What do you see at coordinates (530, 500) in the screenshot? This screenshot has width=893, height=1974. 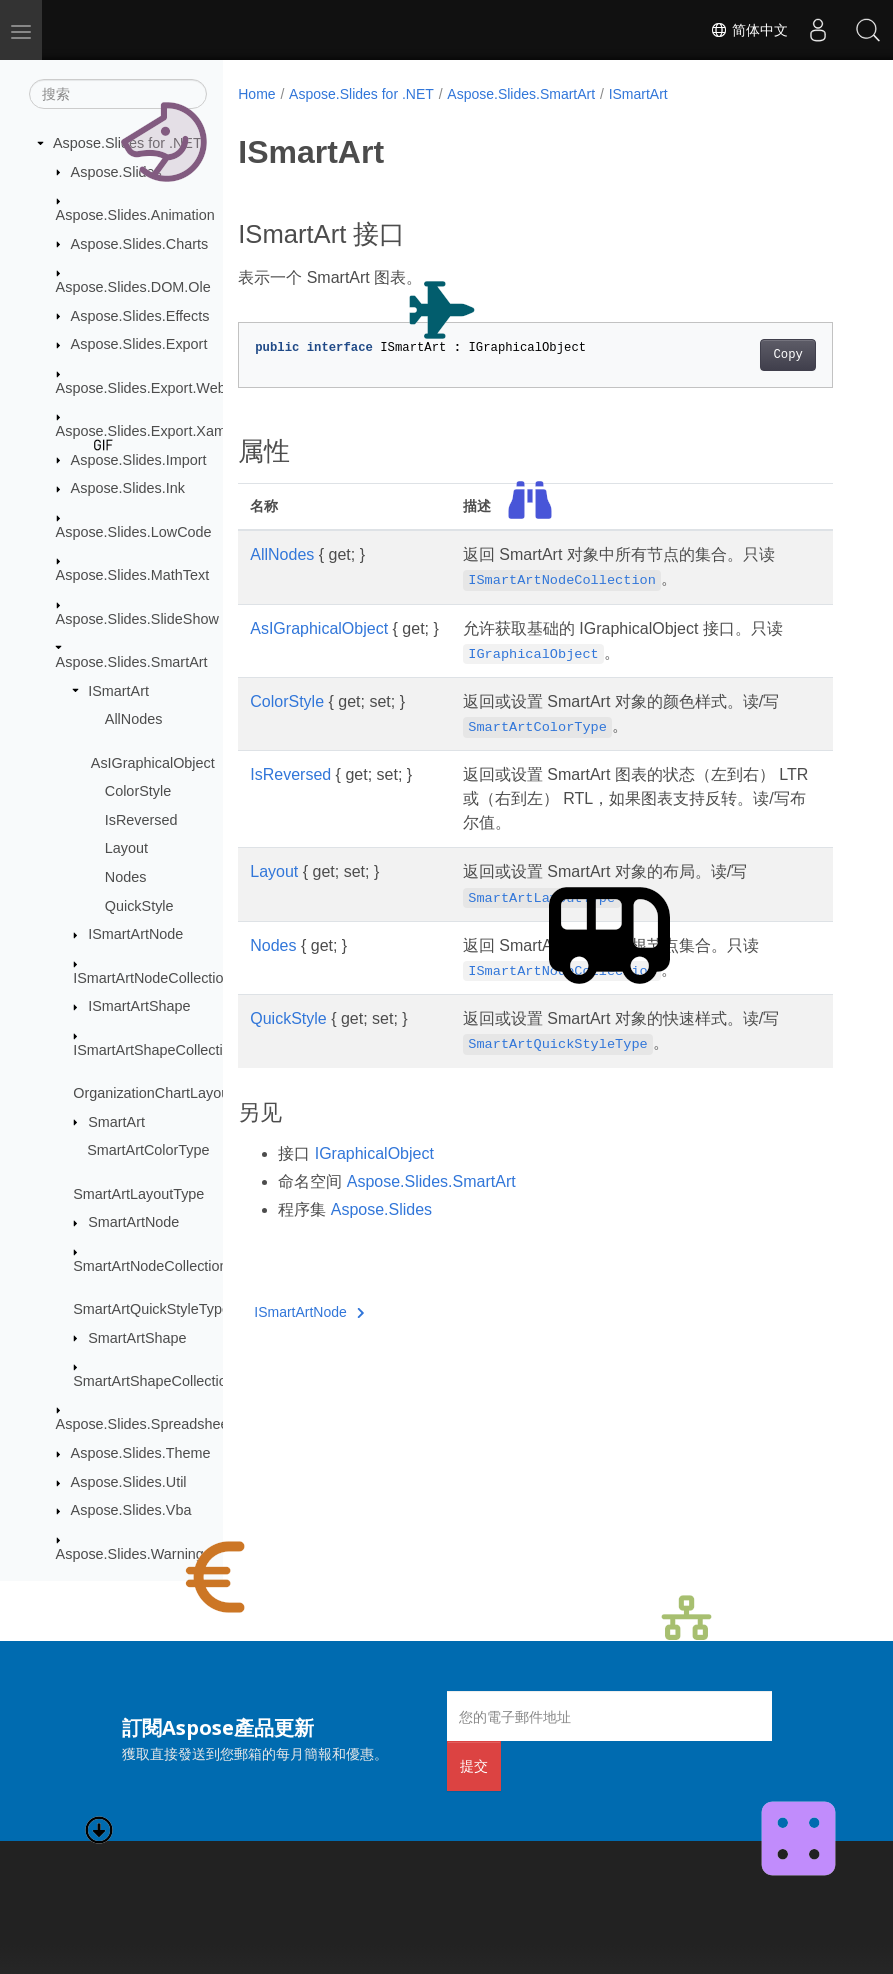 I see `search or explore content` at bounding box center [530, 500].